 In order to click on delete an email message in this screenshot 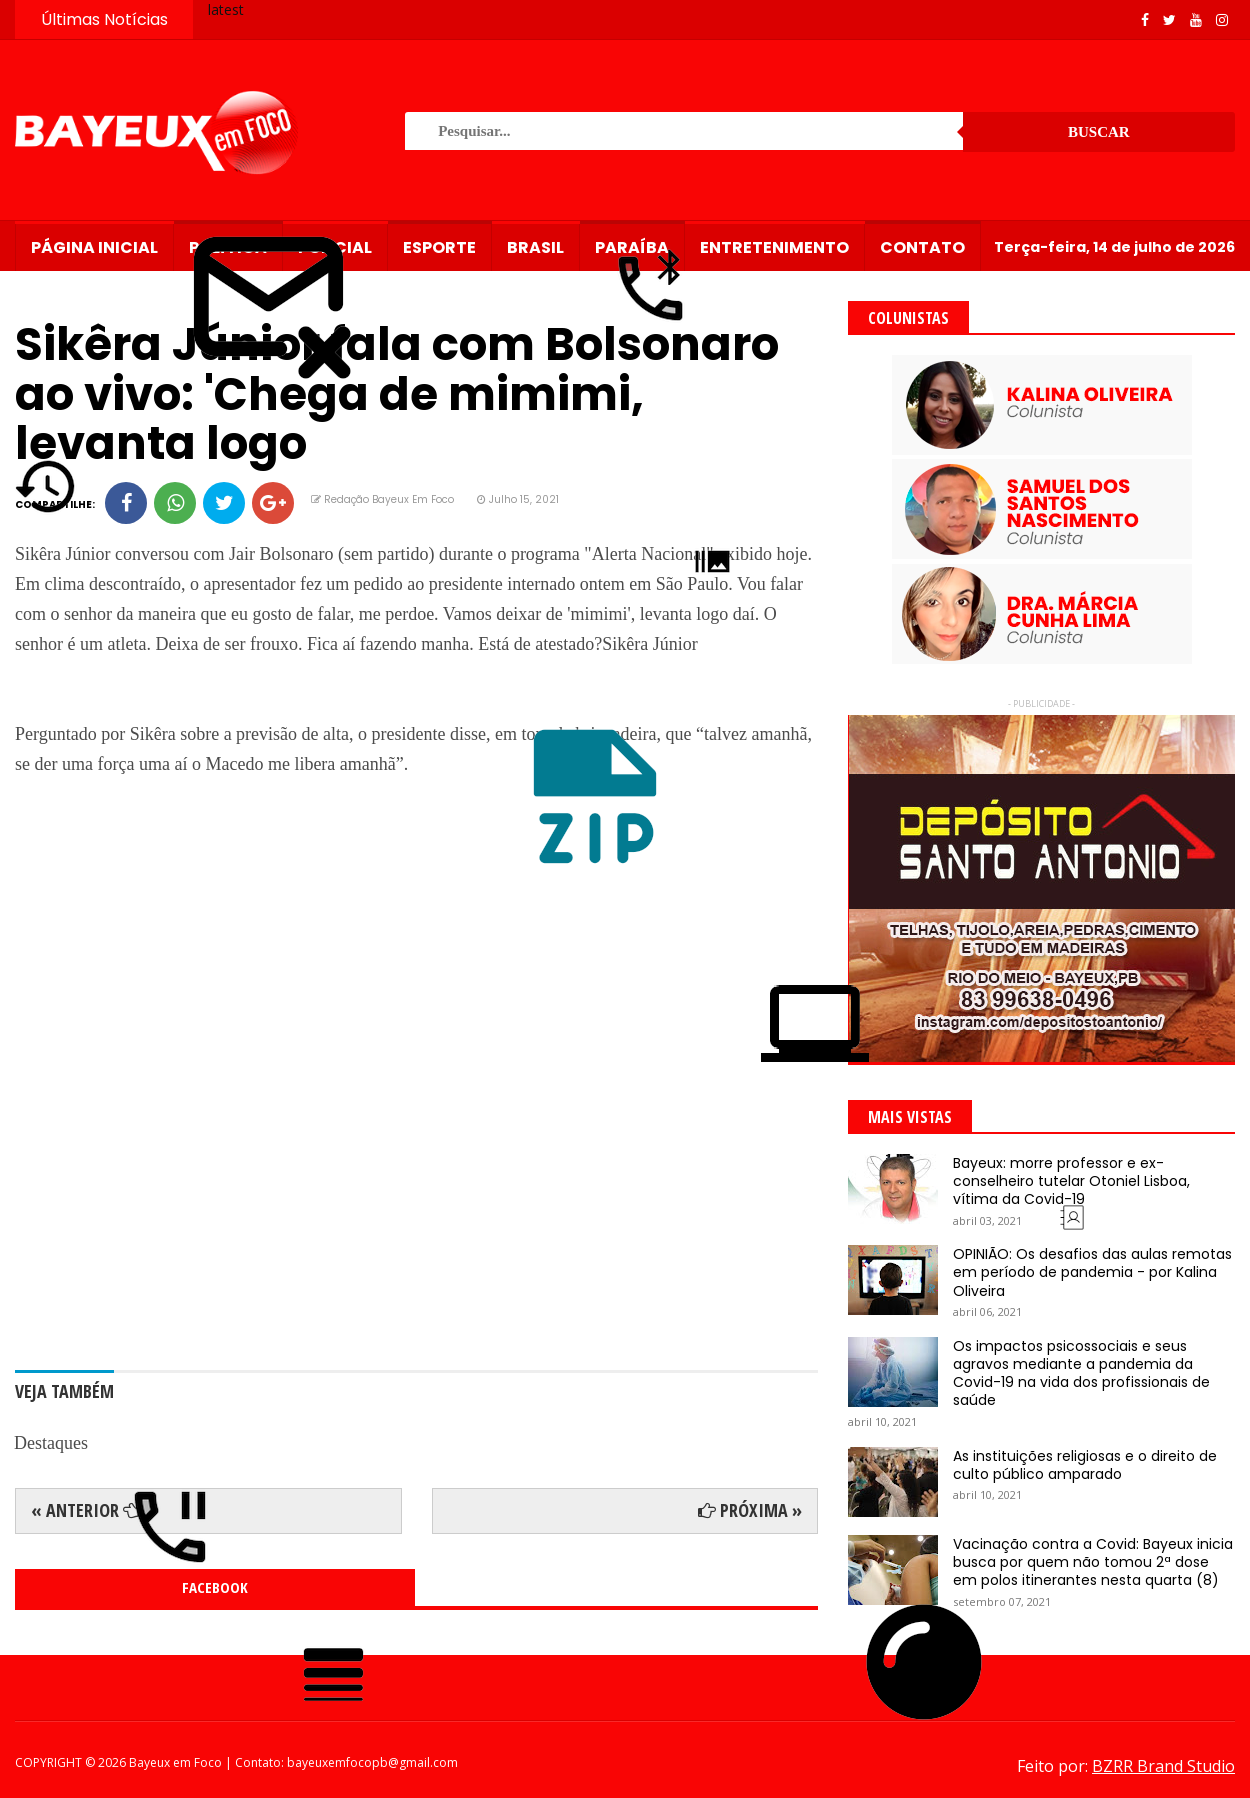, I will do `click(268, 296)`.